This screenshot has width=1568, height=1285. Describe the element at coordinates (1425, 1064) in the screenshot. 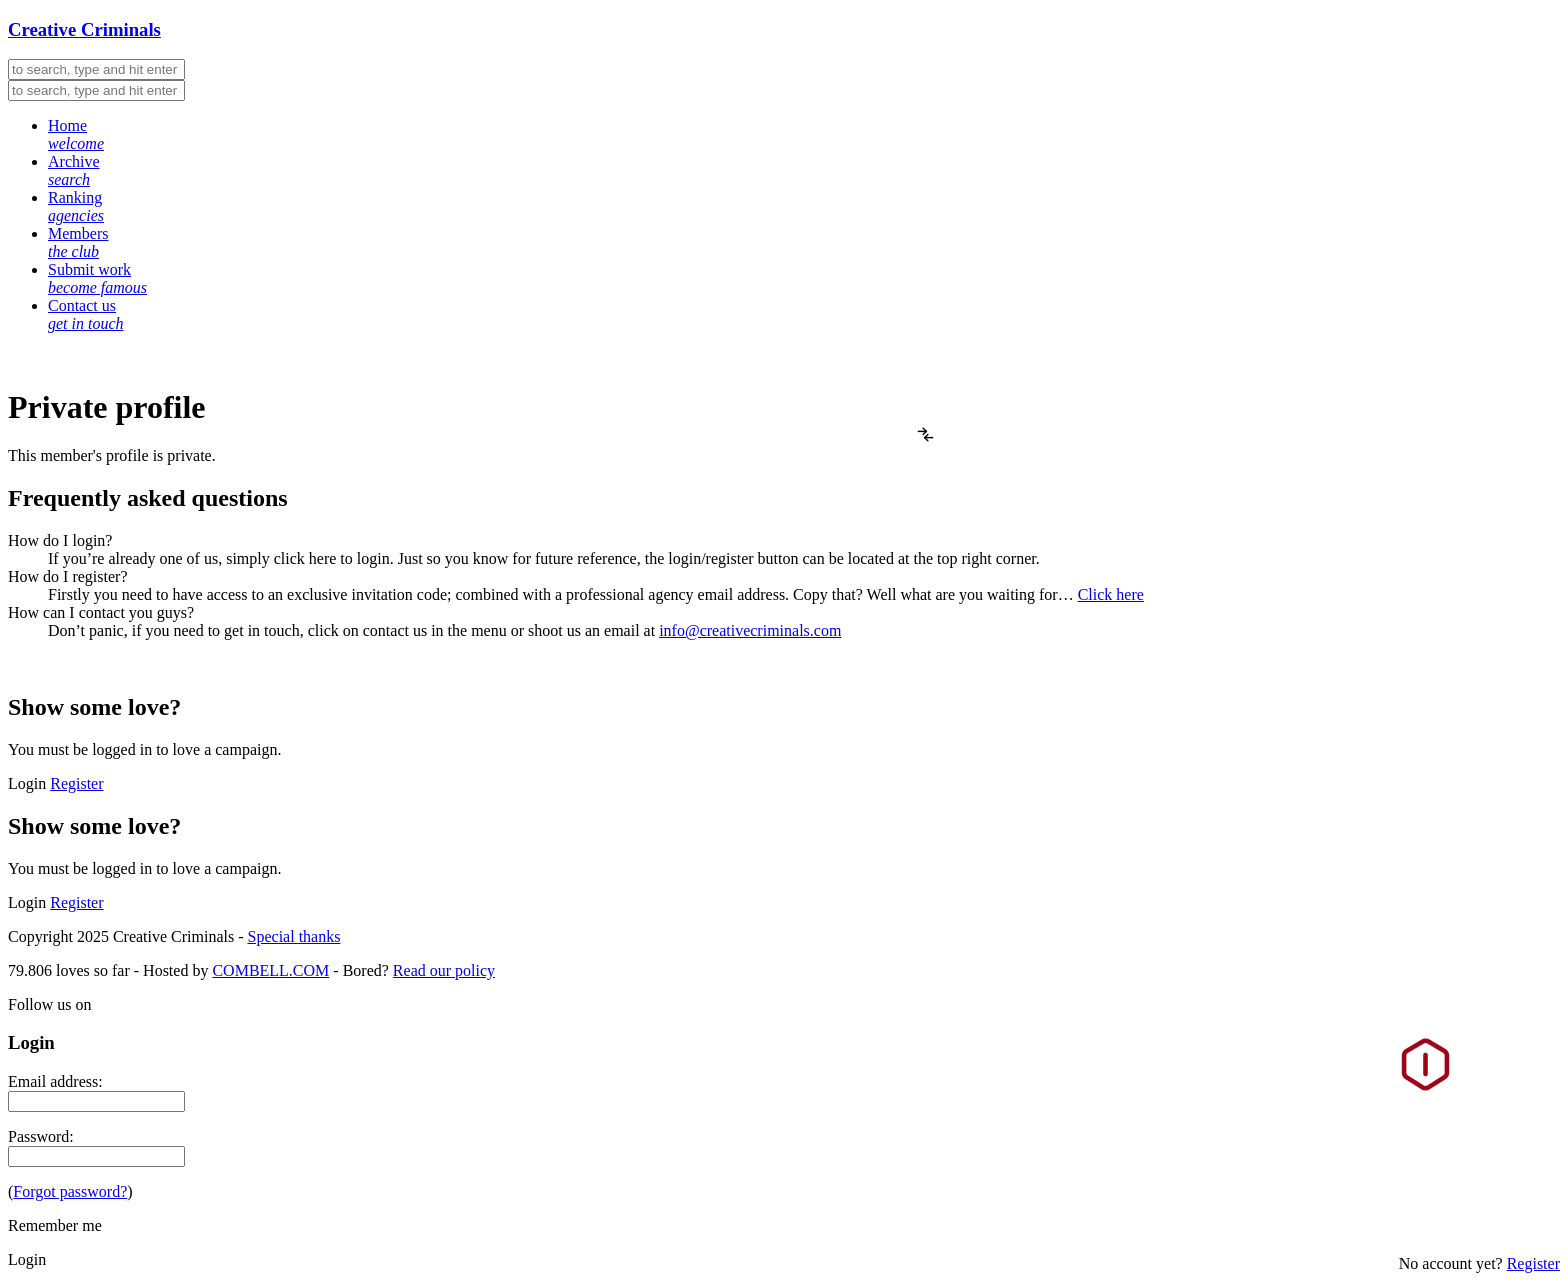

I see `access information or details` at that location.